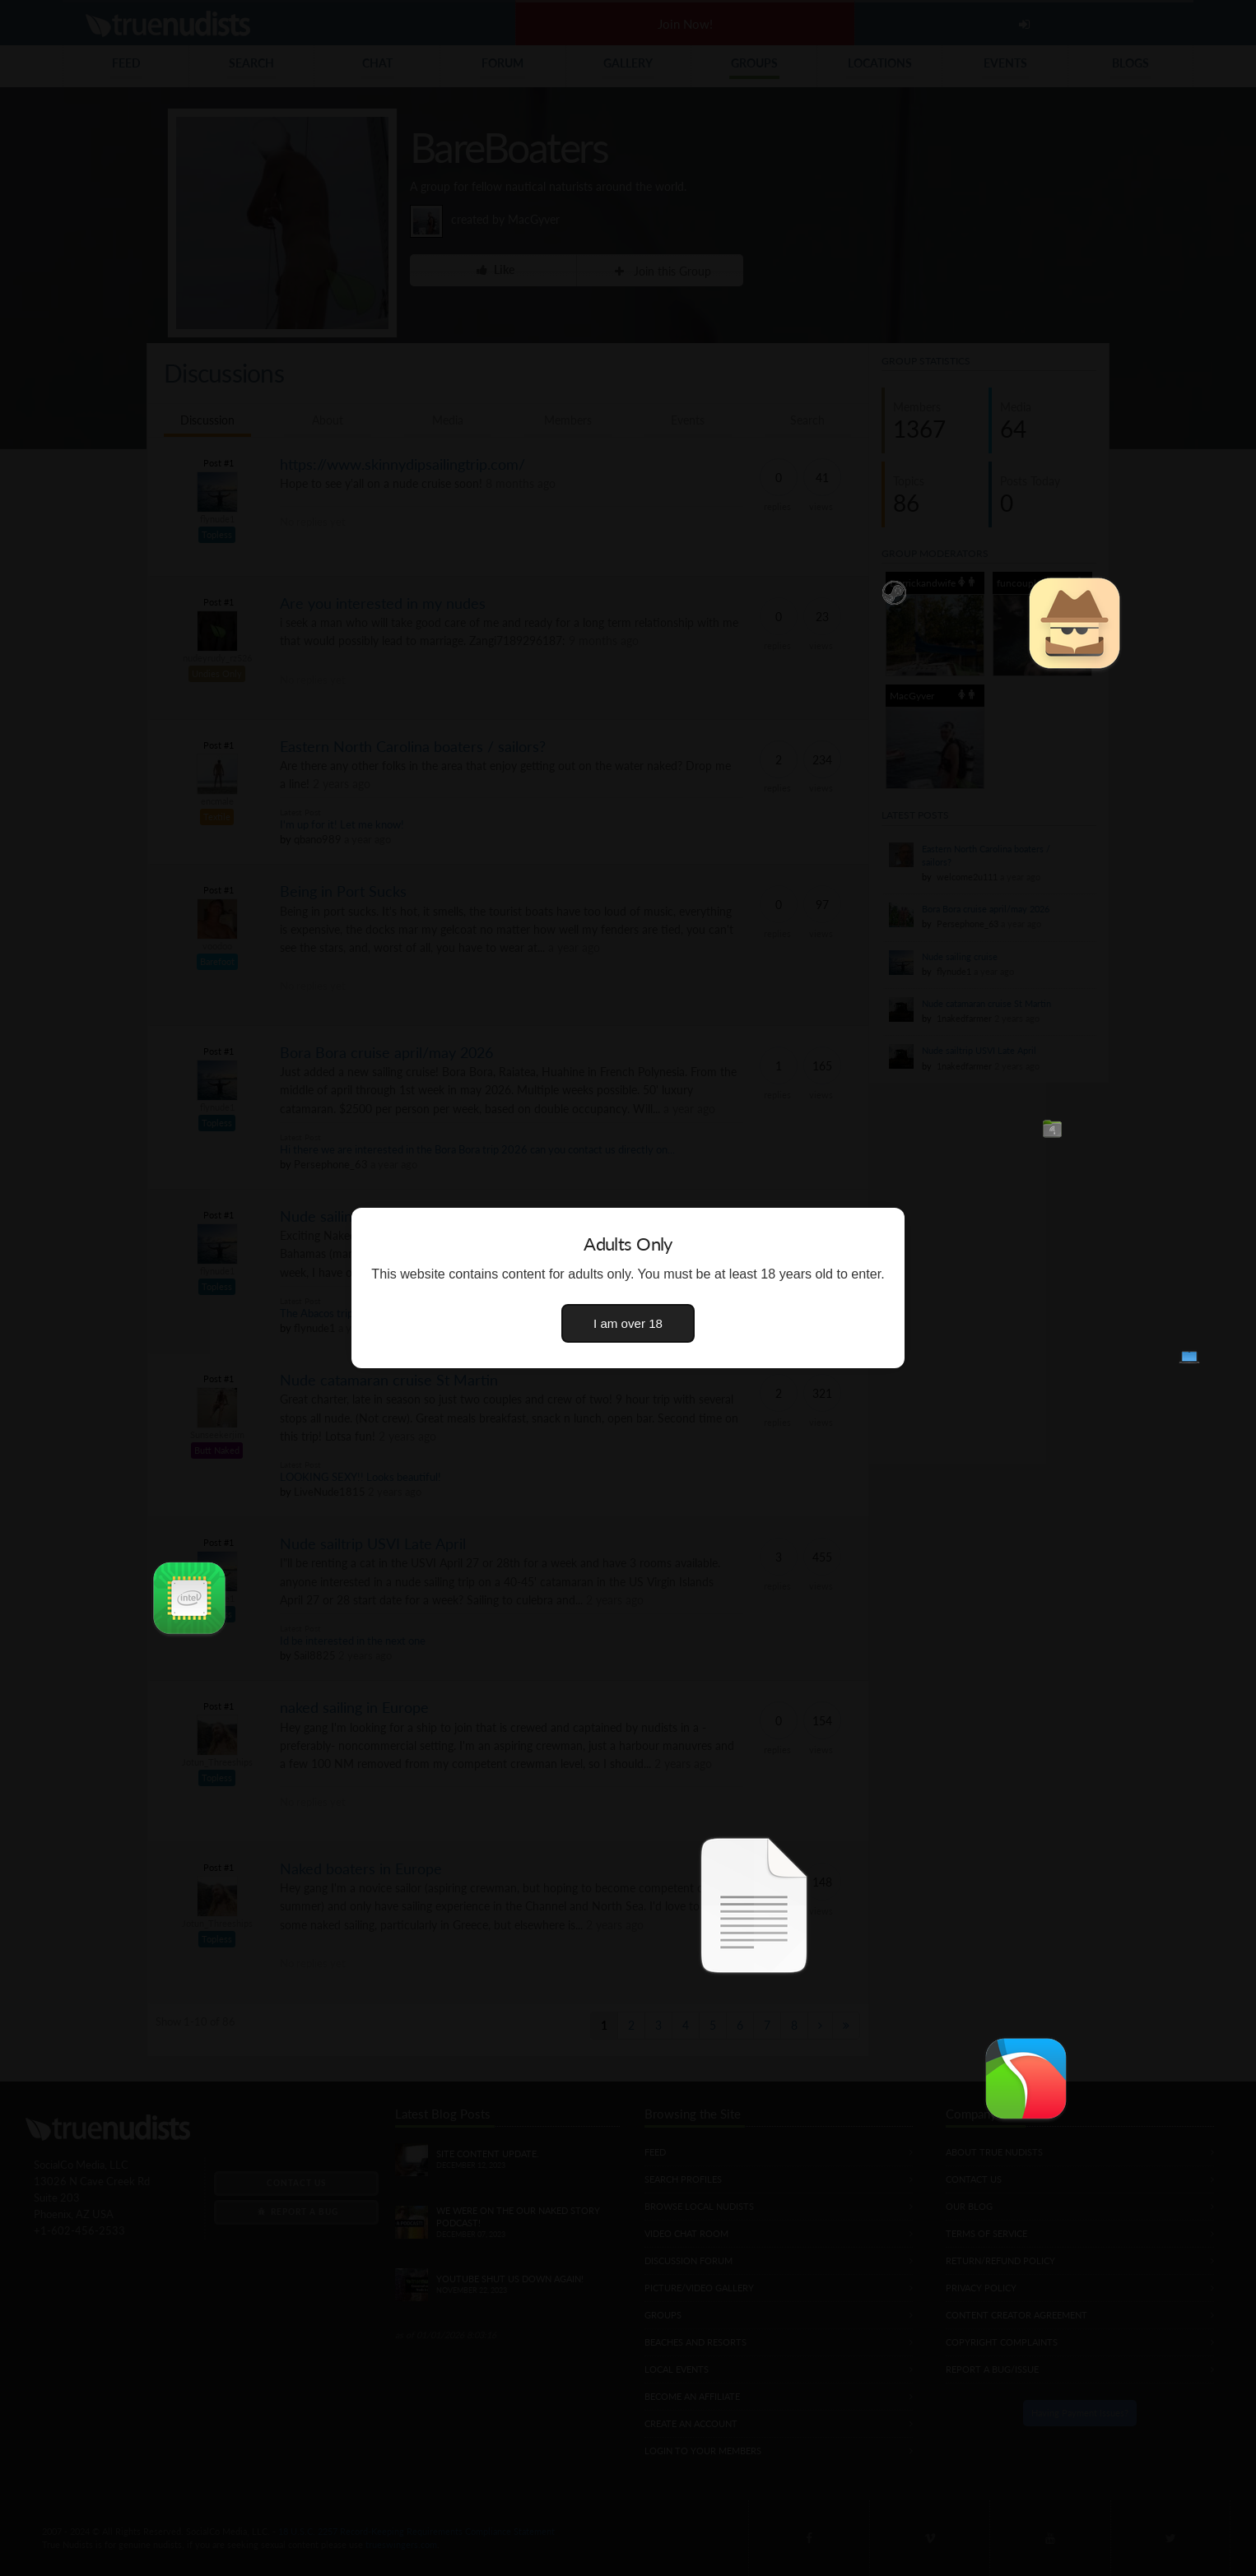 The width and height of the screenshot is (1256, 2576). I want to click on open d-spy application for debugging d-bus, so click(1074, 623).